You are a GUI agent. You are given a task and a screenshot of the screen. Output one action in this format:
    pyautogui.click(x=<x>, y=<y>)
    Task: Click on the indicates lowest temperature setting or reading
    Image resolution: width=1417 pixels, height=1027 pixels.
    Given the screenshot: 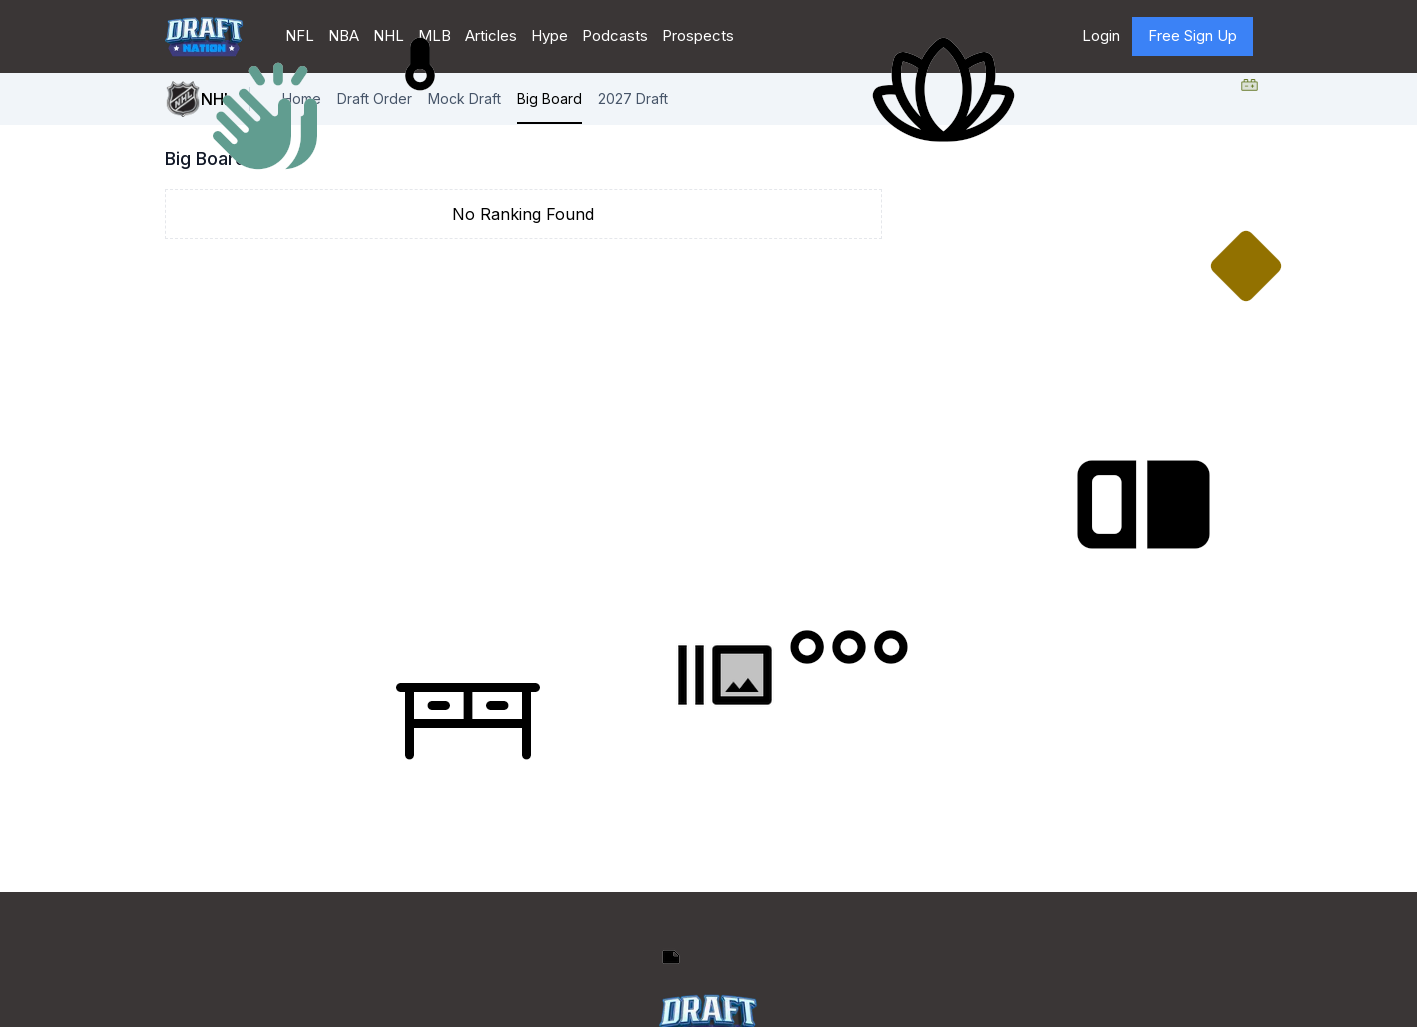 What is the action you would take?
    pyautogui.click(x=420, y=64)
    